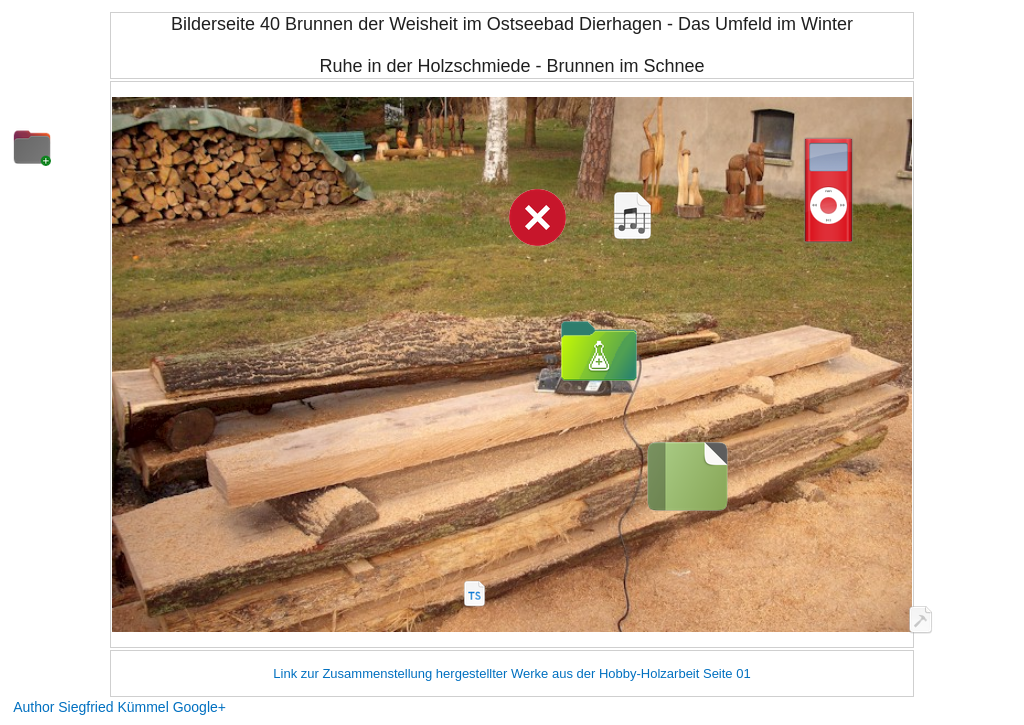  What do you see at coordinates (32, 147) in the screenshot?
I see `create a new folder` at bounding box center [32, 147].